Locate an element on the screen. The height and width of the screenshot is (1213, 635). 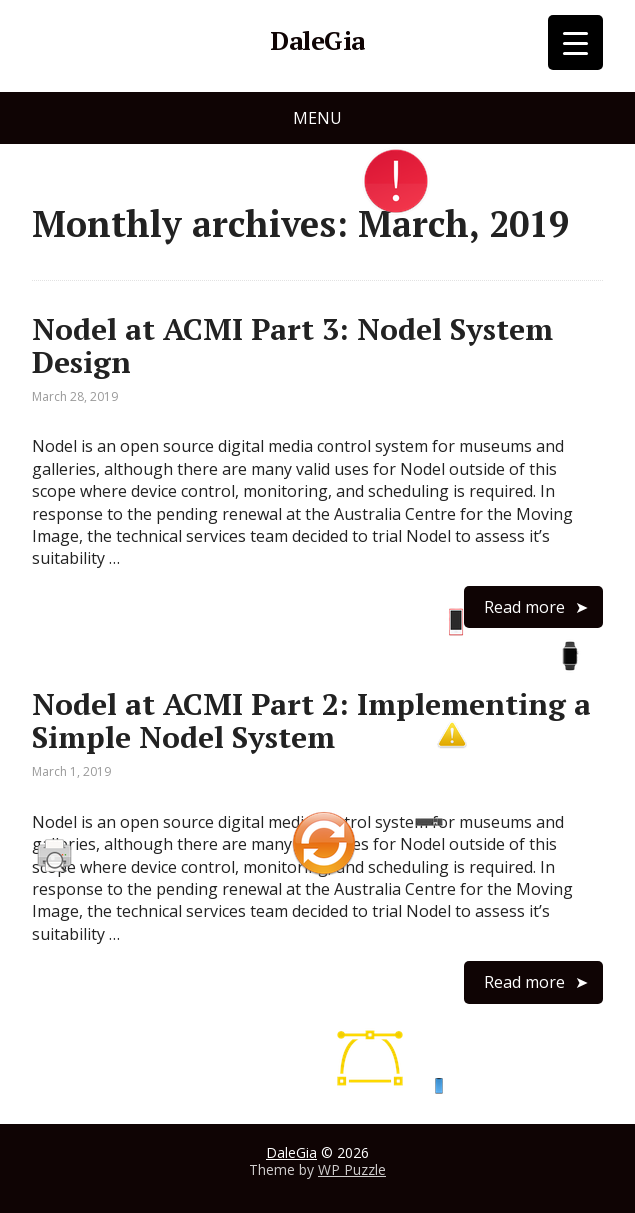
sync data across devices or services is located at coordinates (324, 843).